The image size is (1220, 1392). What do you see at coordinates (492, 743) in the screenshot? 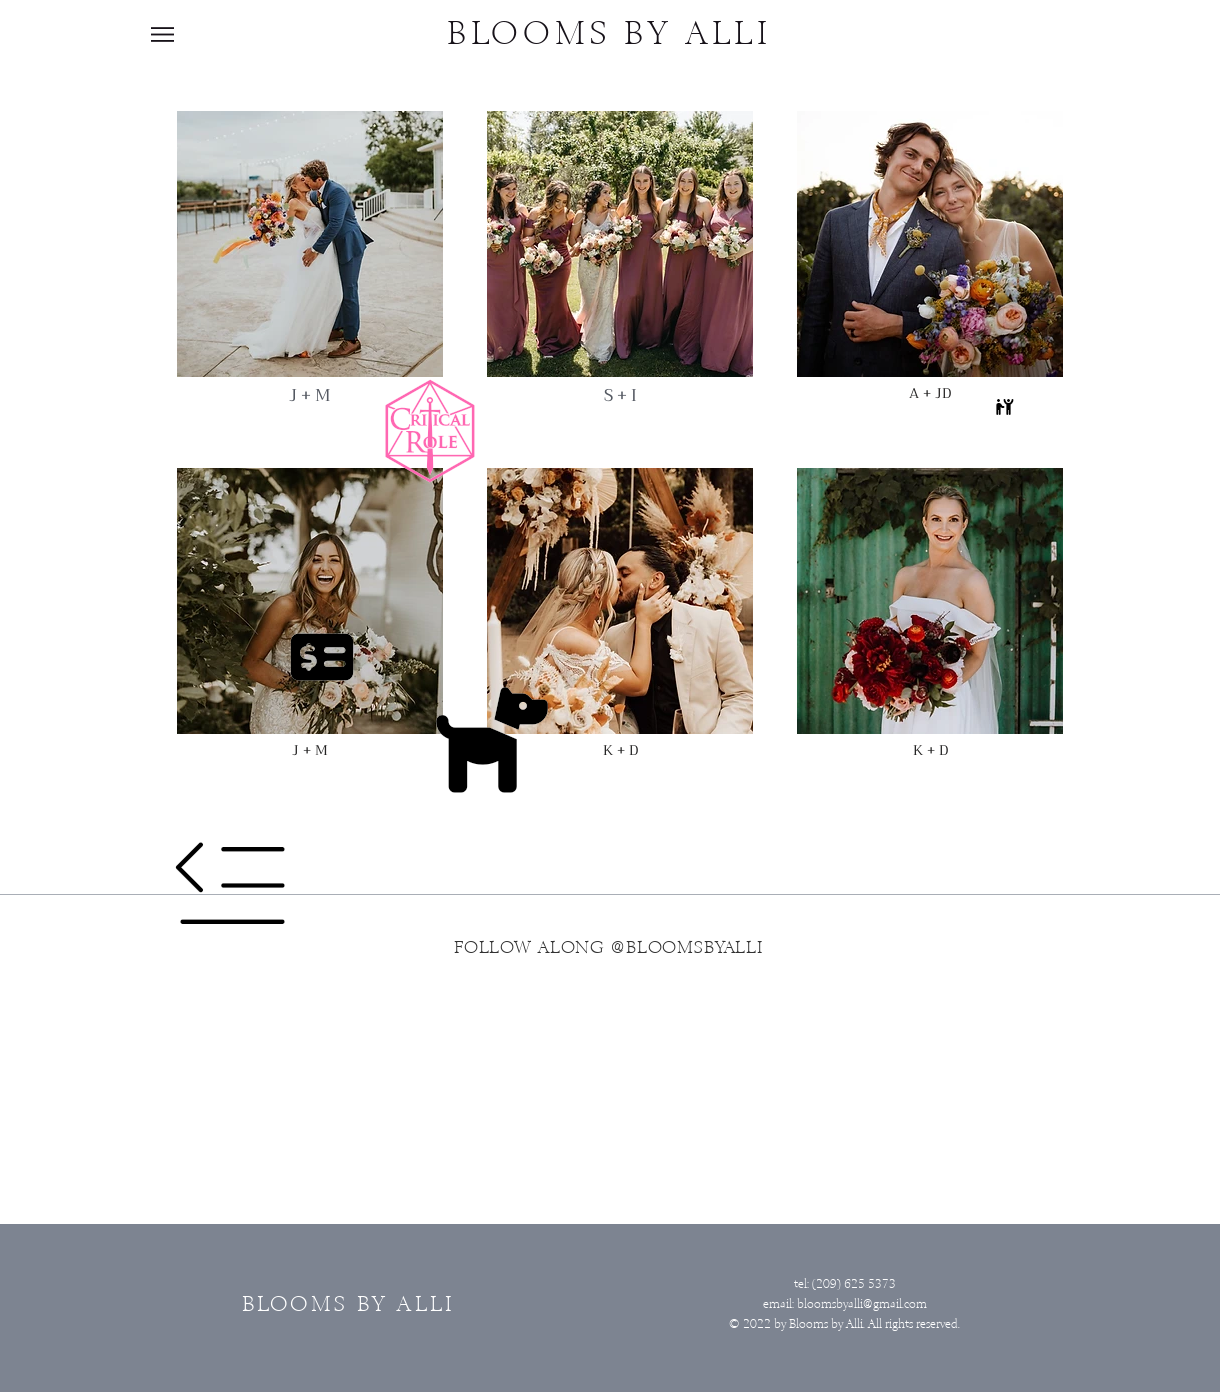
I see `view pet-related services or features` at bounding box center [492, 743].